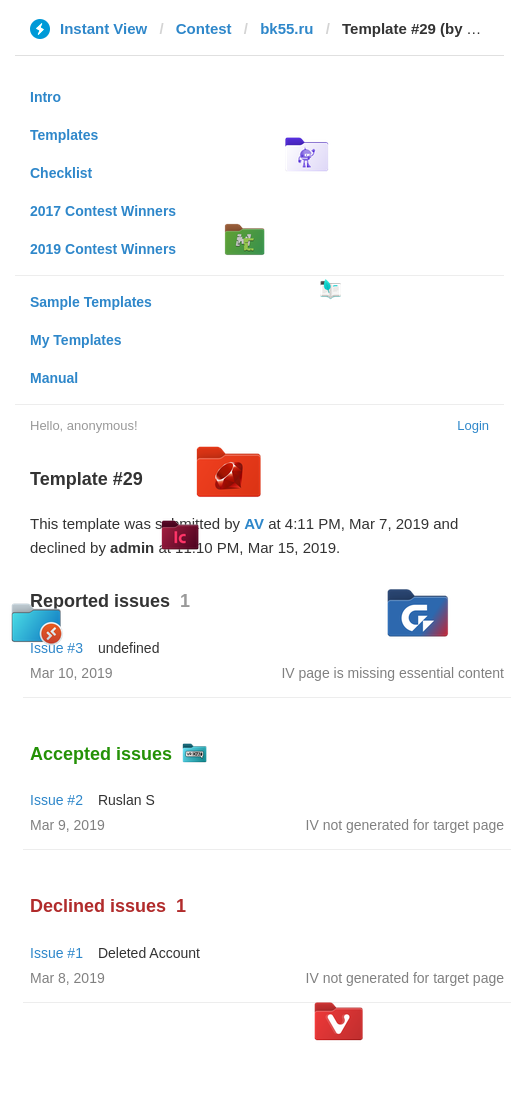 The image size is (519, 1093). I want to click on folder containing adobe incopy files, so click(180, 536).